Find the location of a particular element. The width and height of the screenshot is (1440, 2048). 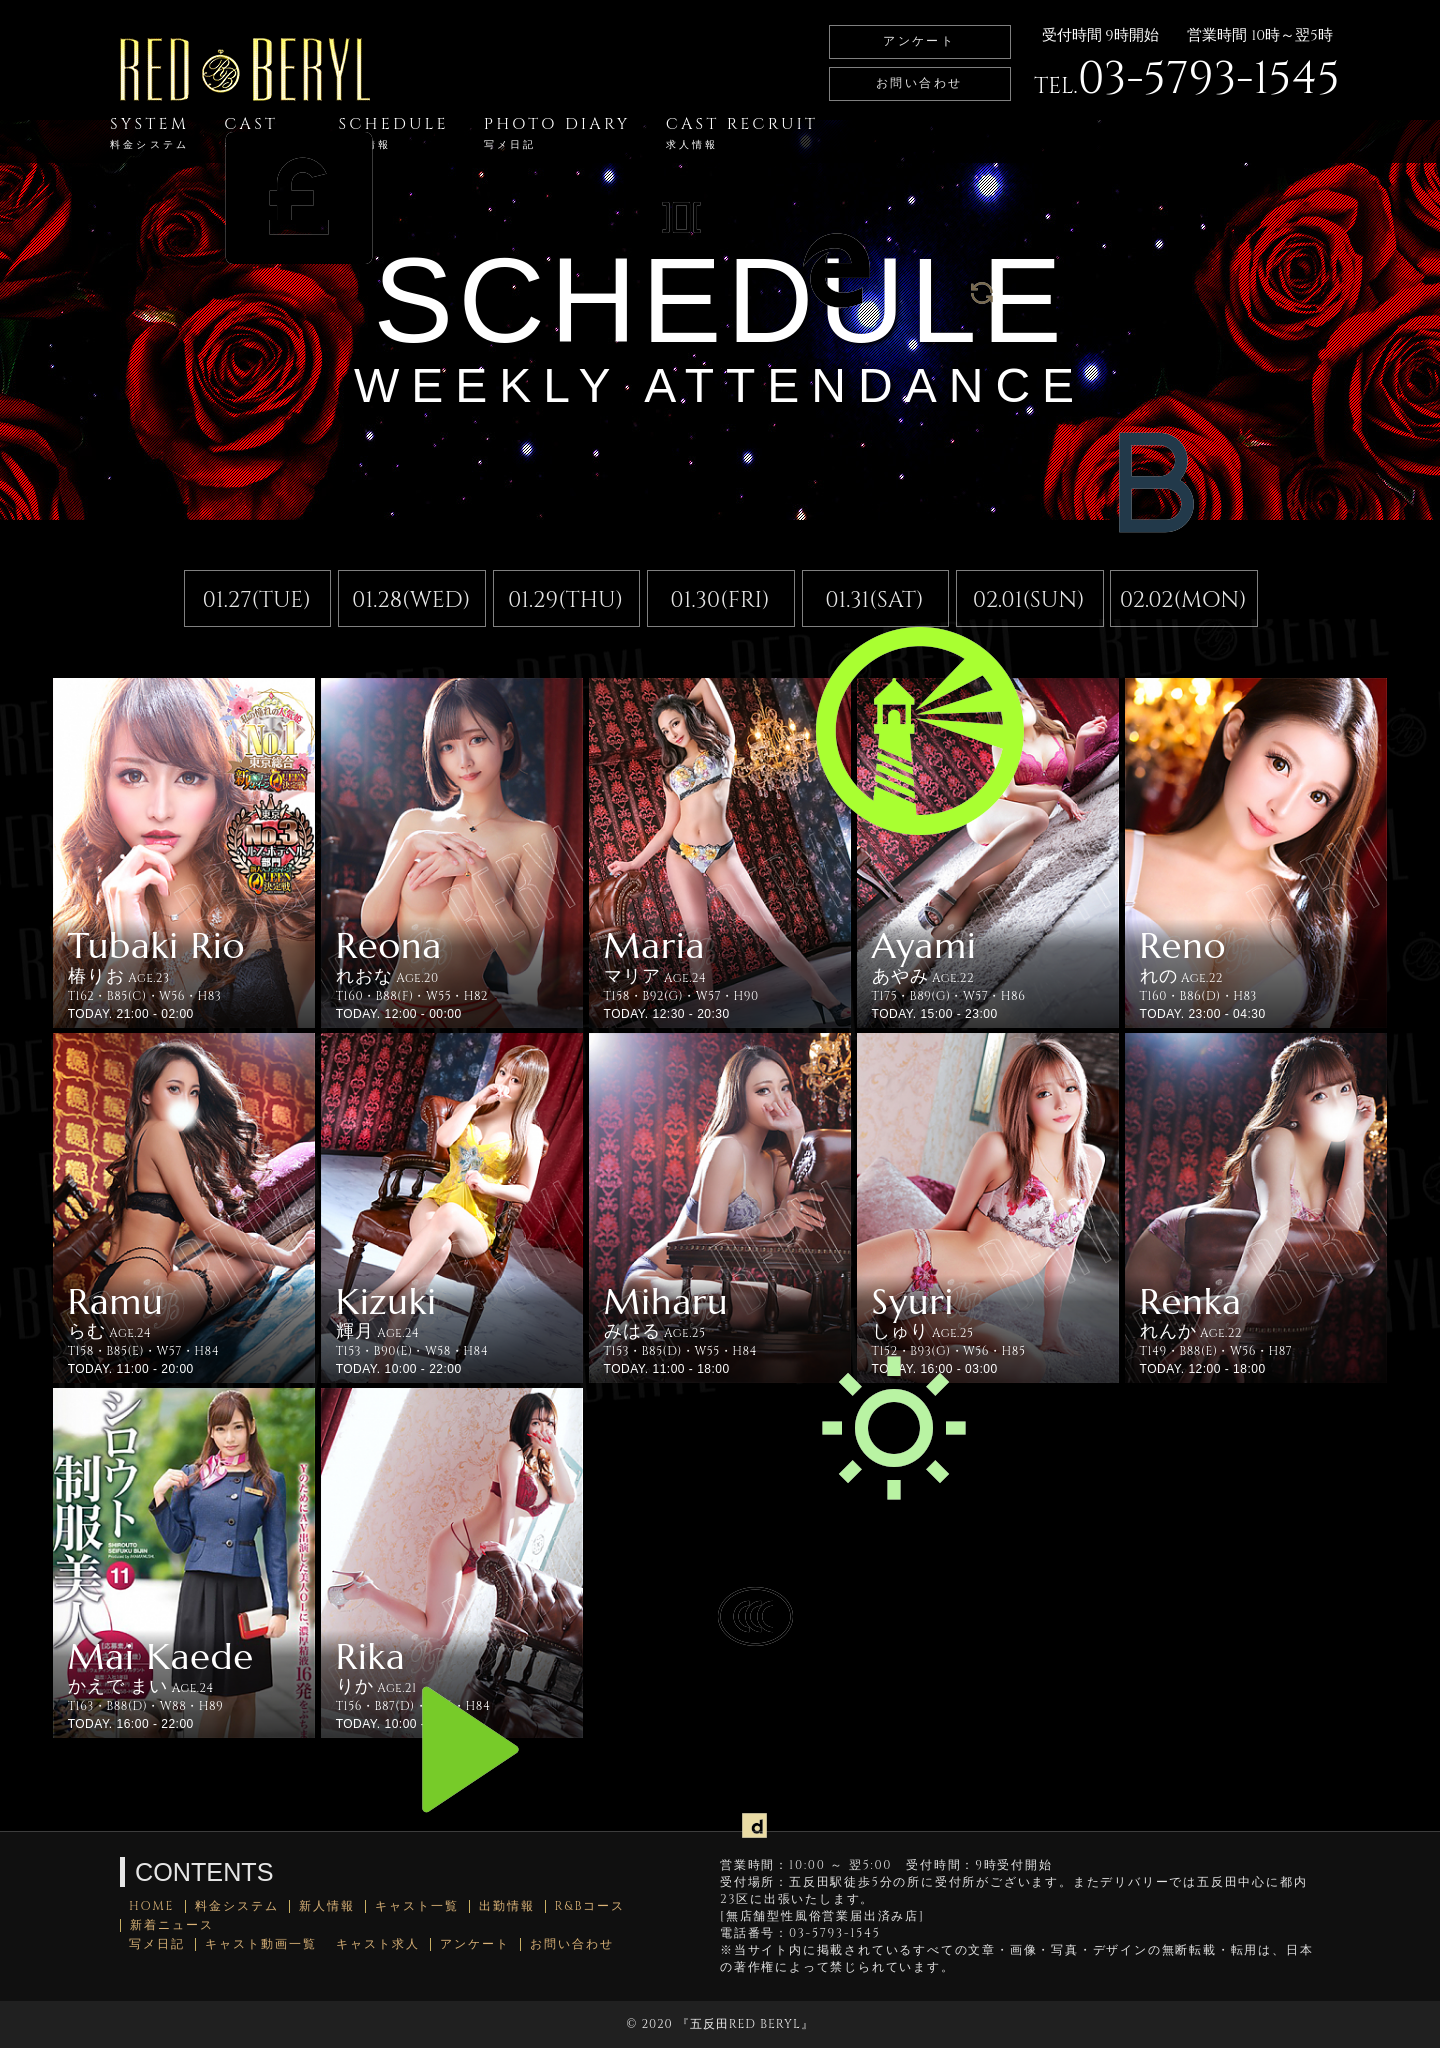

harbor container registry logo is located at coordinates (920, 731).